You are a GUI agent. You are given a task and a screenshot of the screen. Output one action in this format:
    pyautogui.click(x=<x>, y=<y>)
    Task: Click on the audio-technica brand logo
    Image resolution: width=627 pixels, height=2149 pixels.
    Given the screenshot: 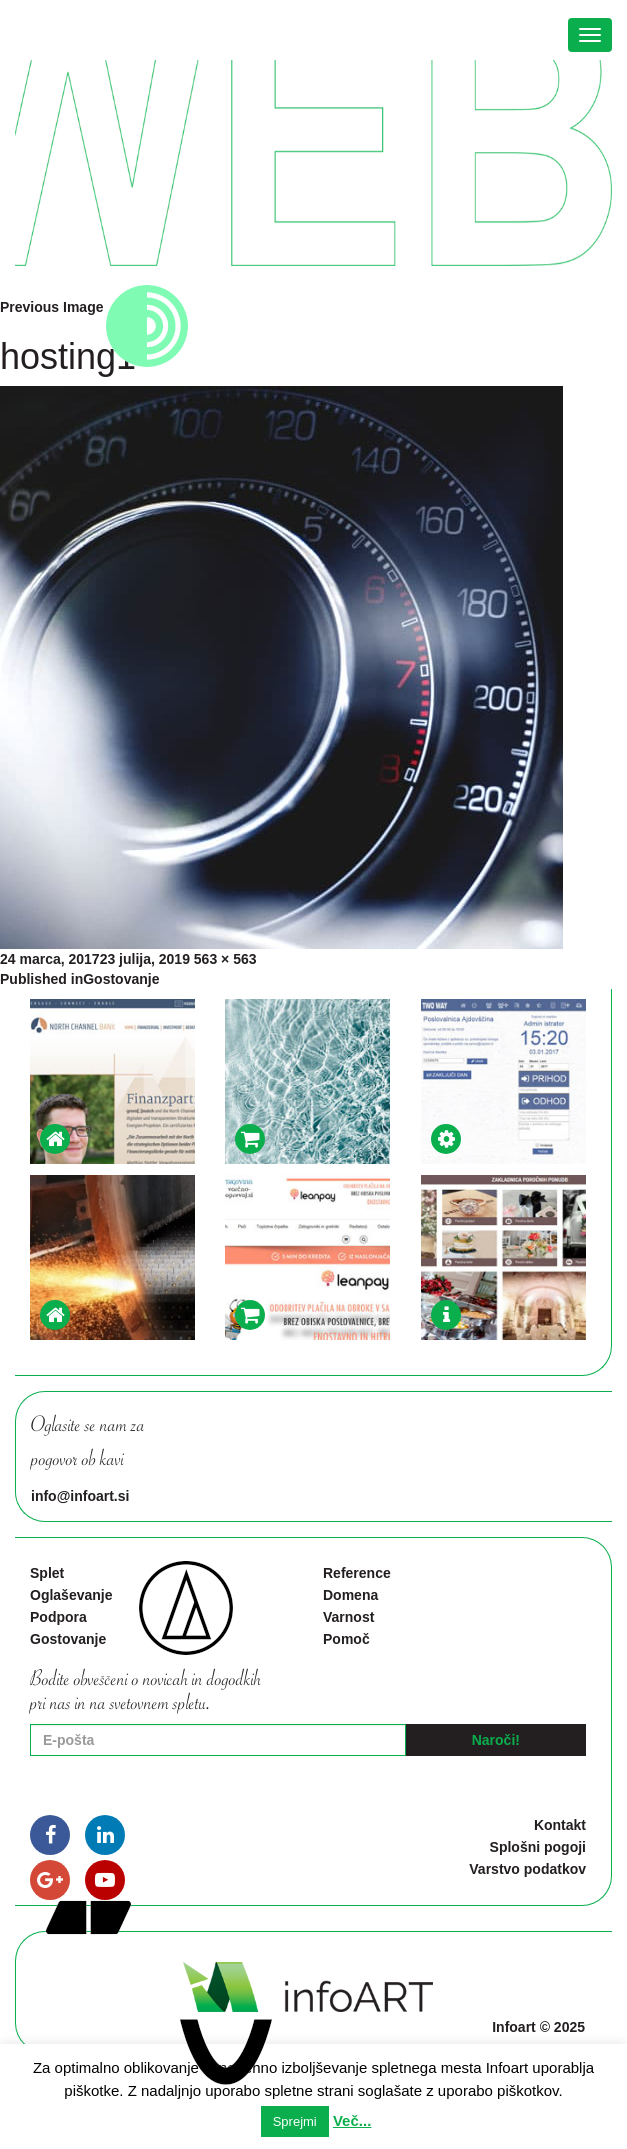 What is the action you would take?
    pyautogui.click(x=186, y=1608)
    